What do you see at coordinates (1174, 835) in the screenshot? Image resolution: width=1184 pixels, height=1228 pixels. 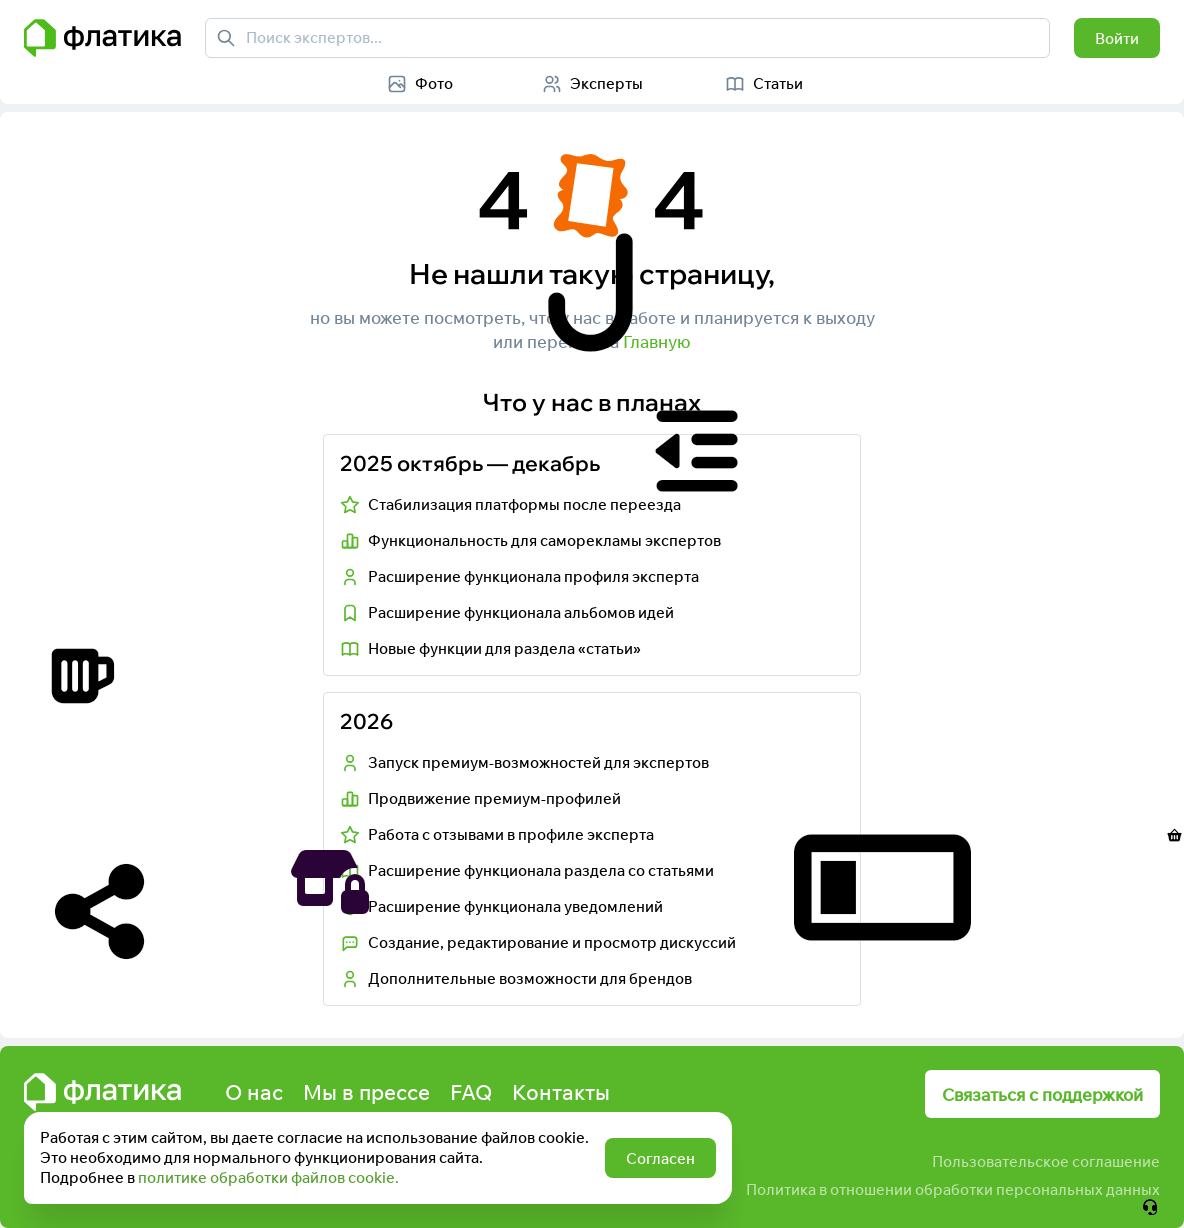 I see `view your shopping basket` at bounding box center [1174, 835].